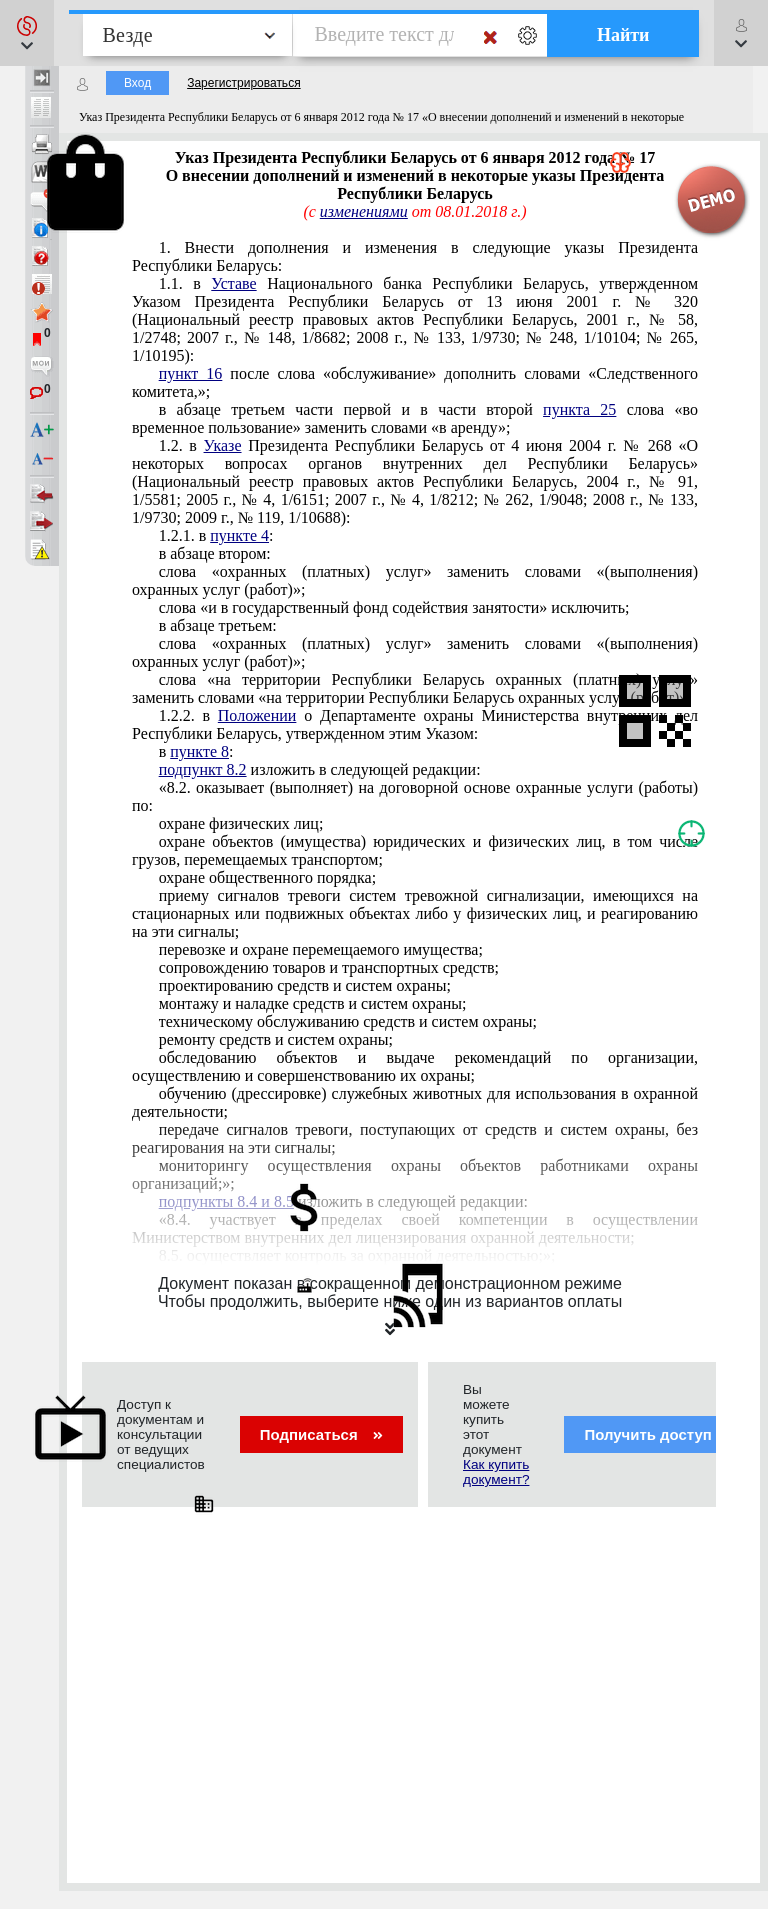  What do you see at coordinates (305, 1207) in the screenshot?
I see `view pricing or payment options` at bounding box center [305, 1207].